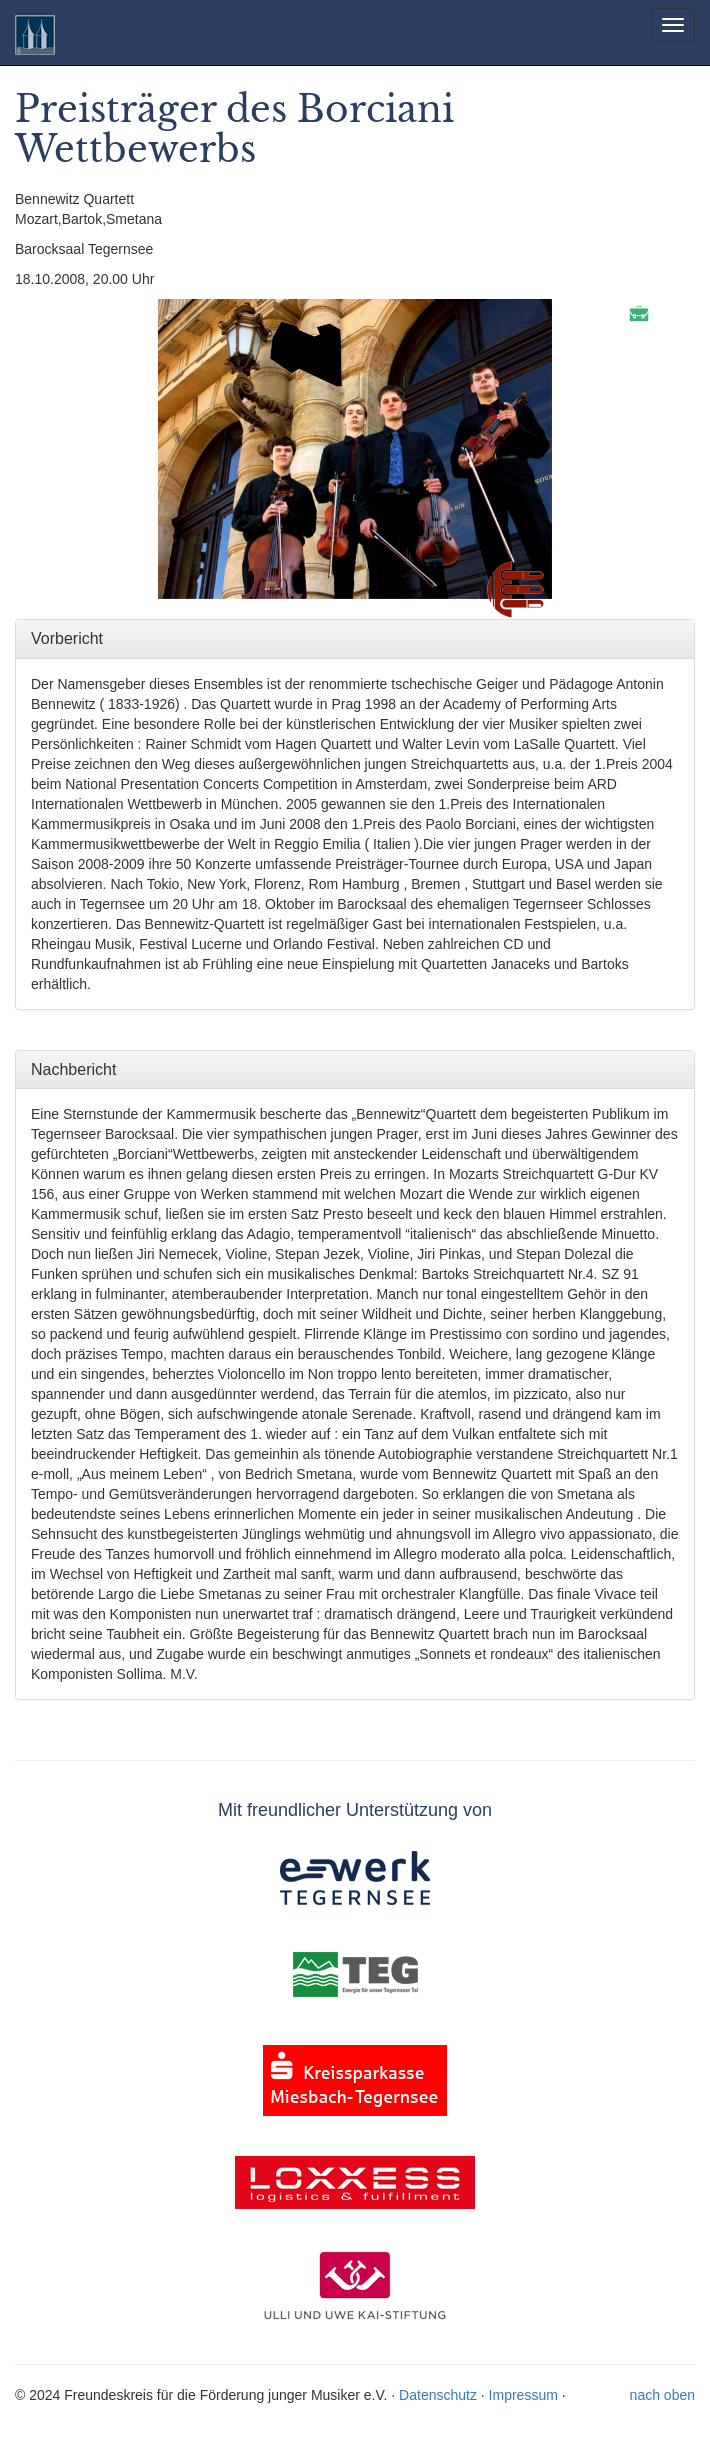  I want to click on select Libya on the map, so click(306, 354).